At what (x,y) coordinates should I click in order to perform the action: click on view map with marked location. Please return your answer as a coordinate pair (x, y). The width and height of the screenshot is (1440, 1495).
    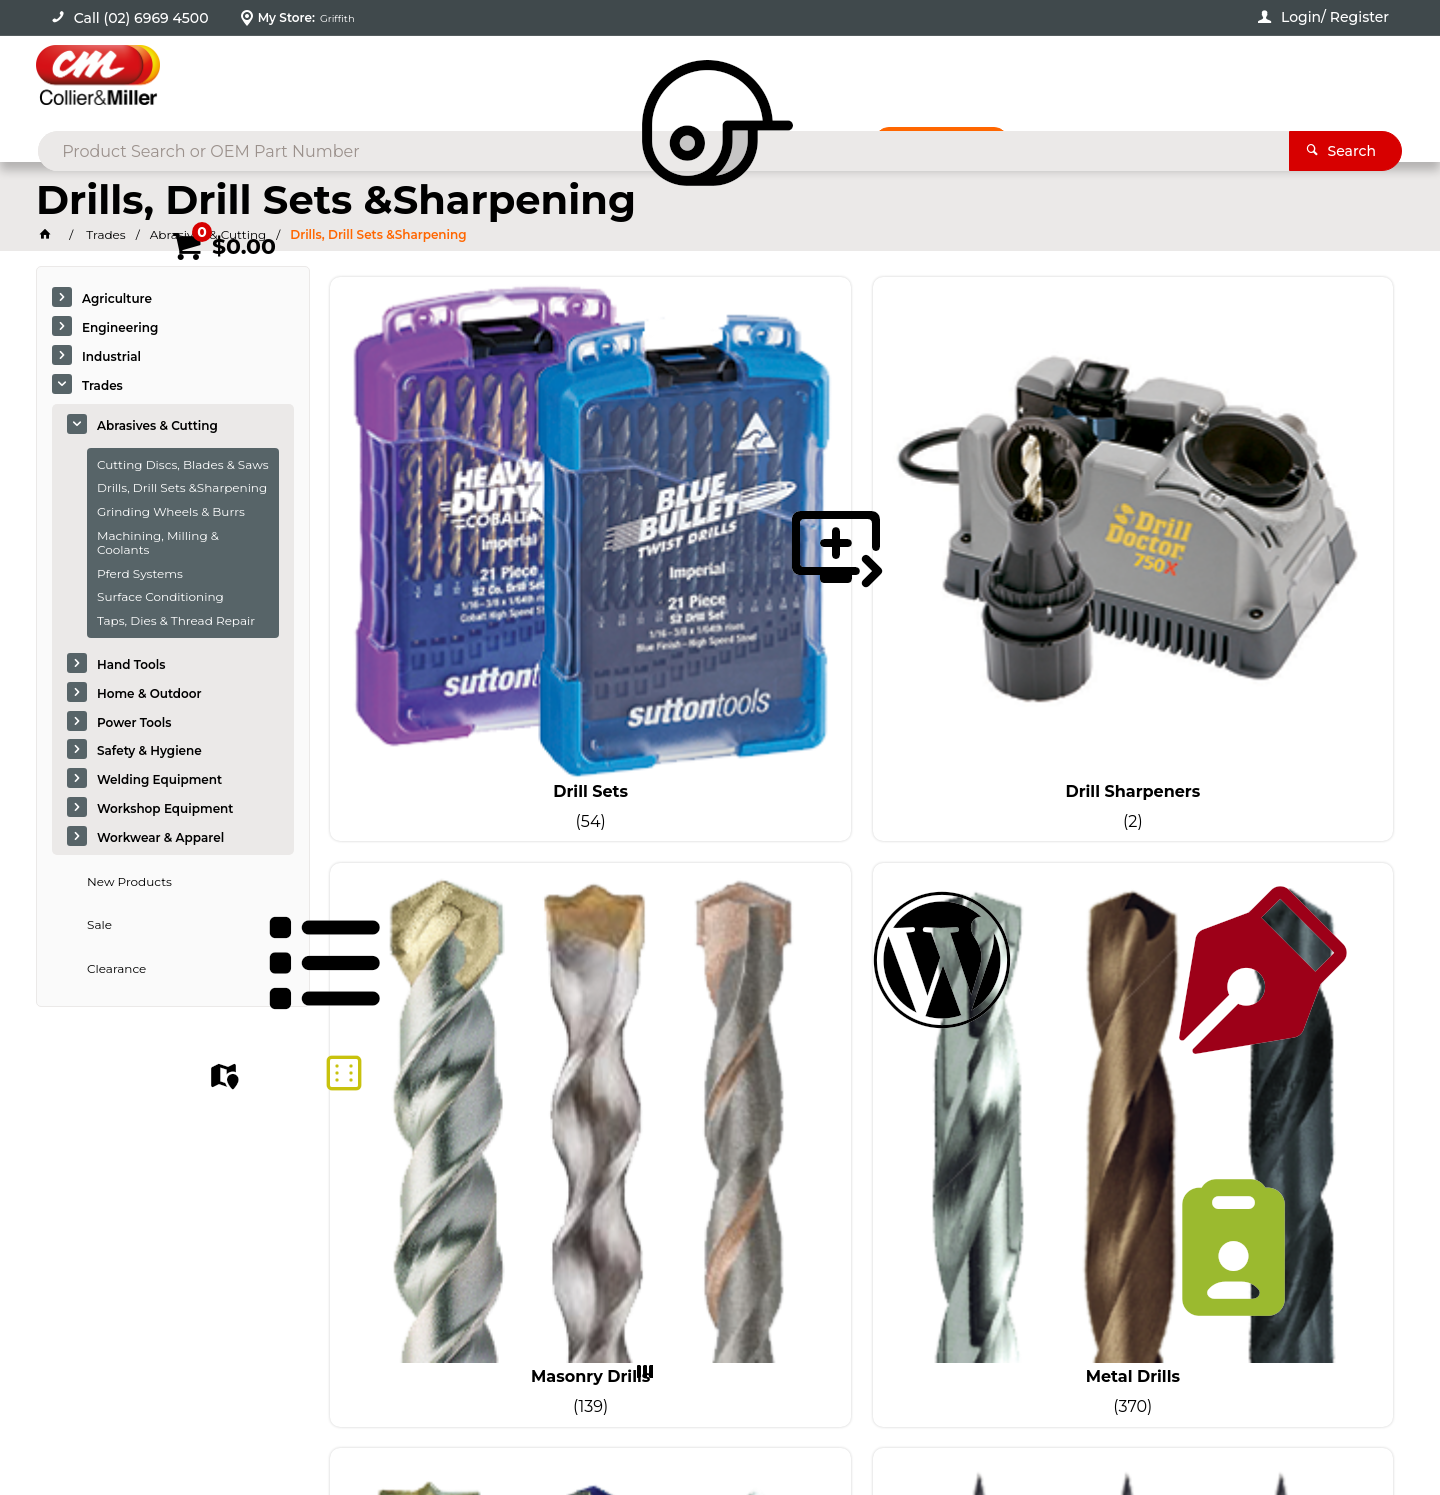
    Looking at the image, I should click on (223, 1075).